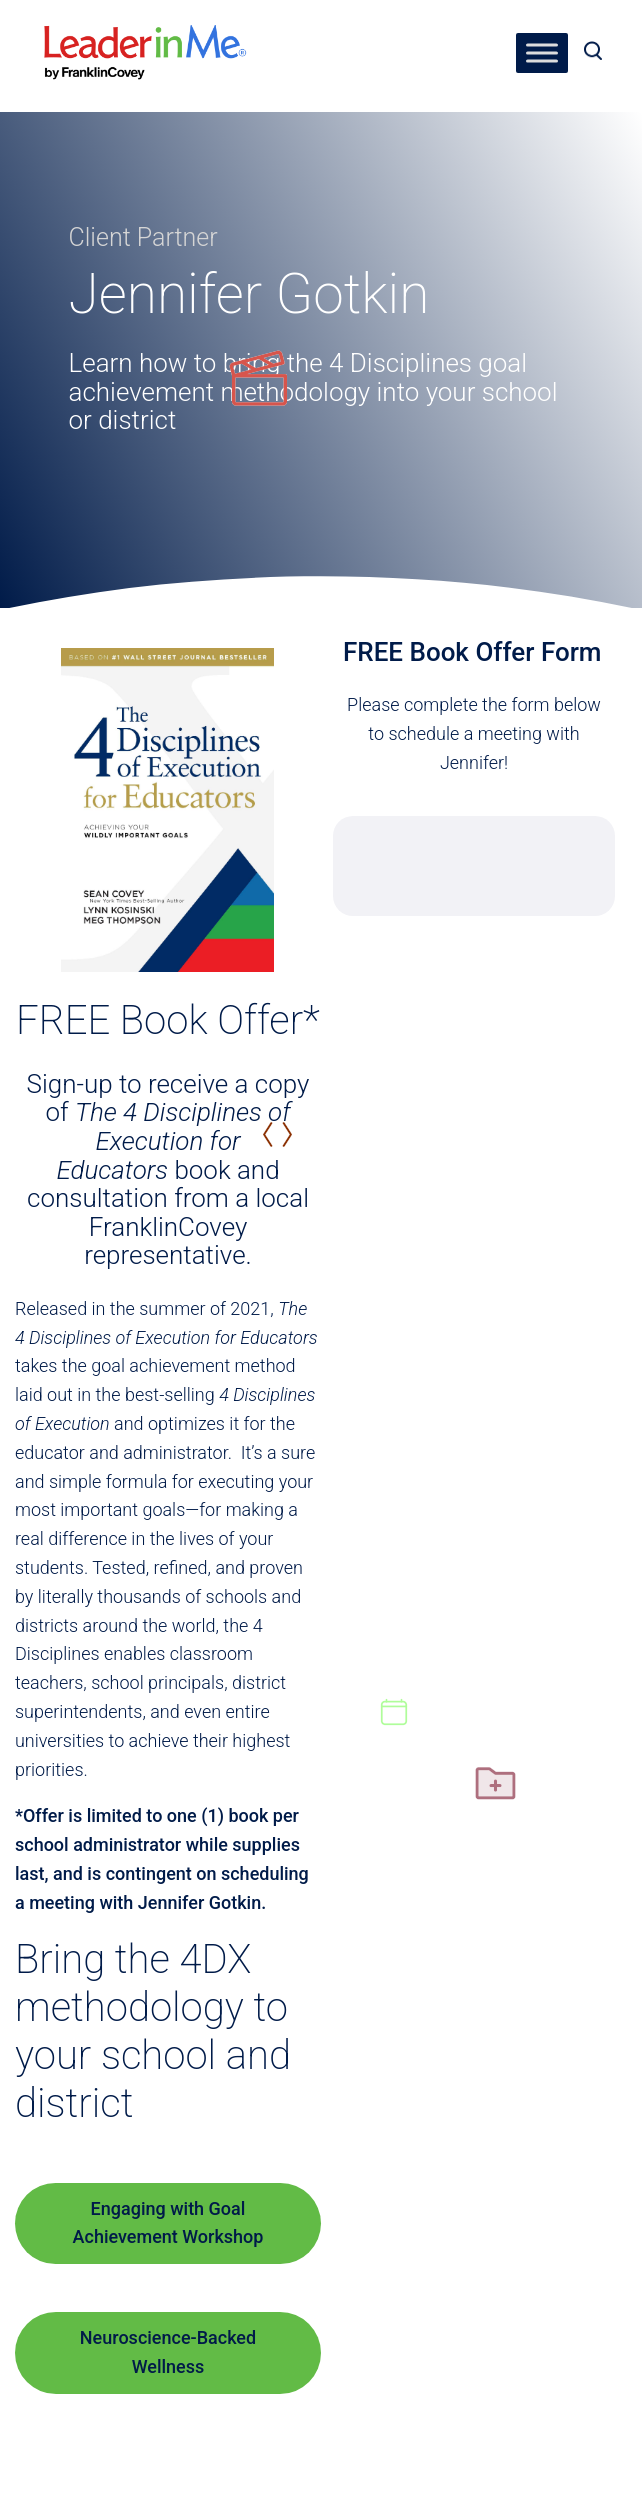  I want to click on view empty calendar or schedule, so click(394, 1712).